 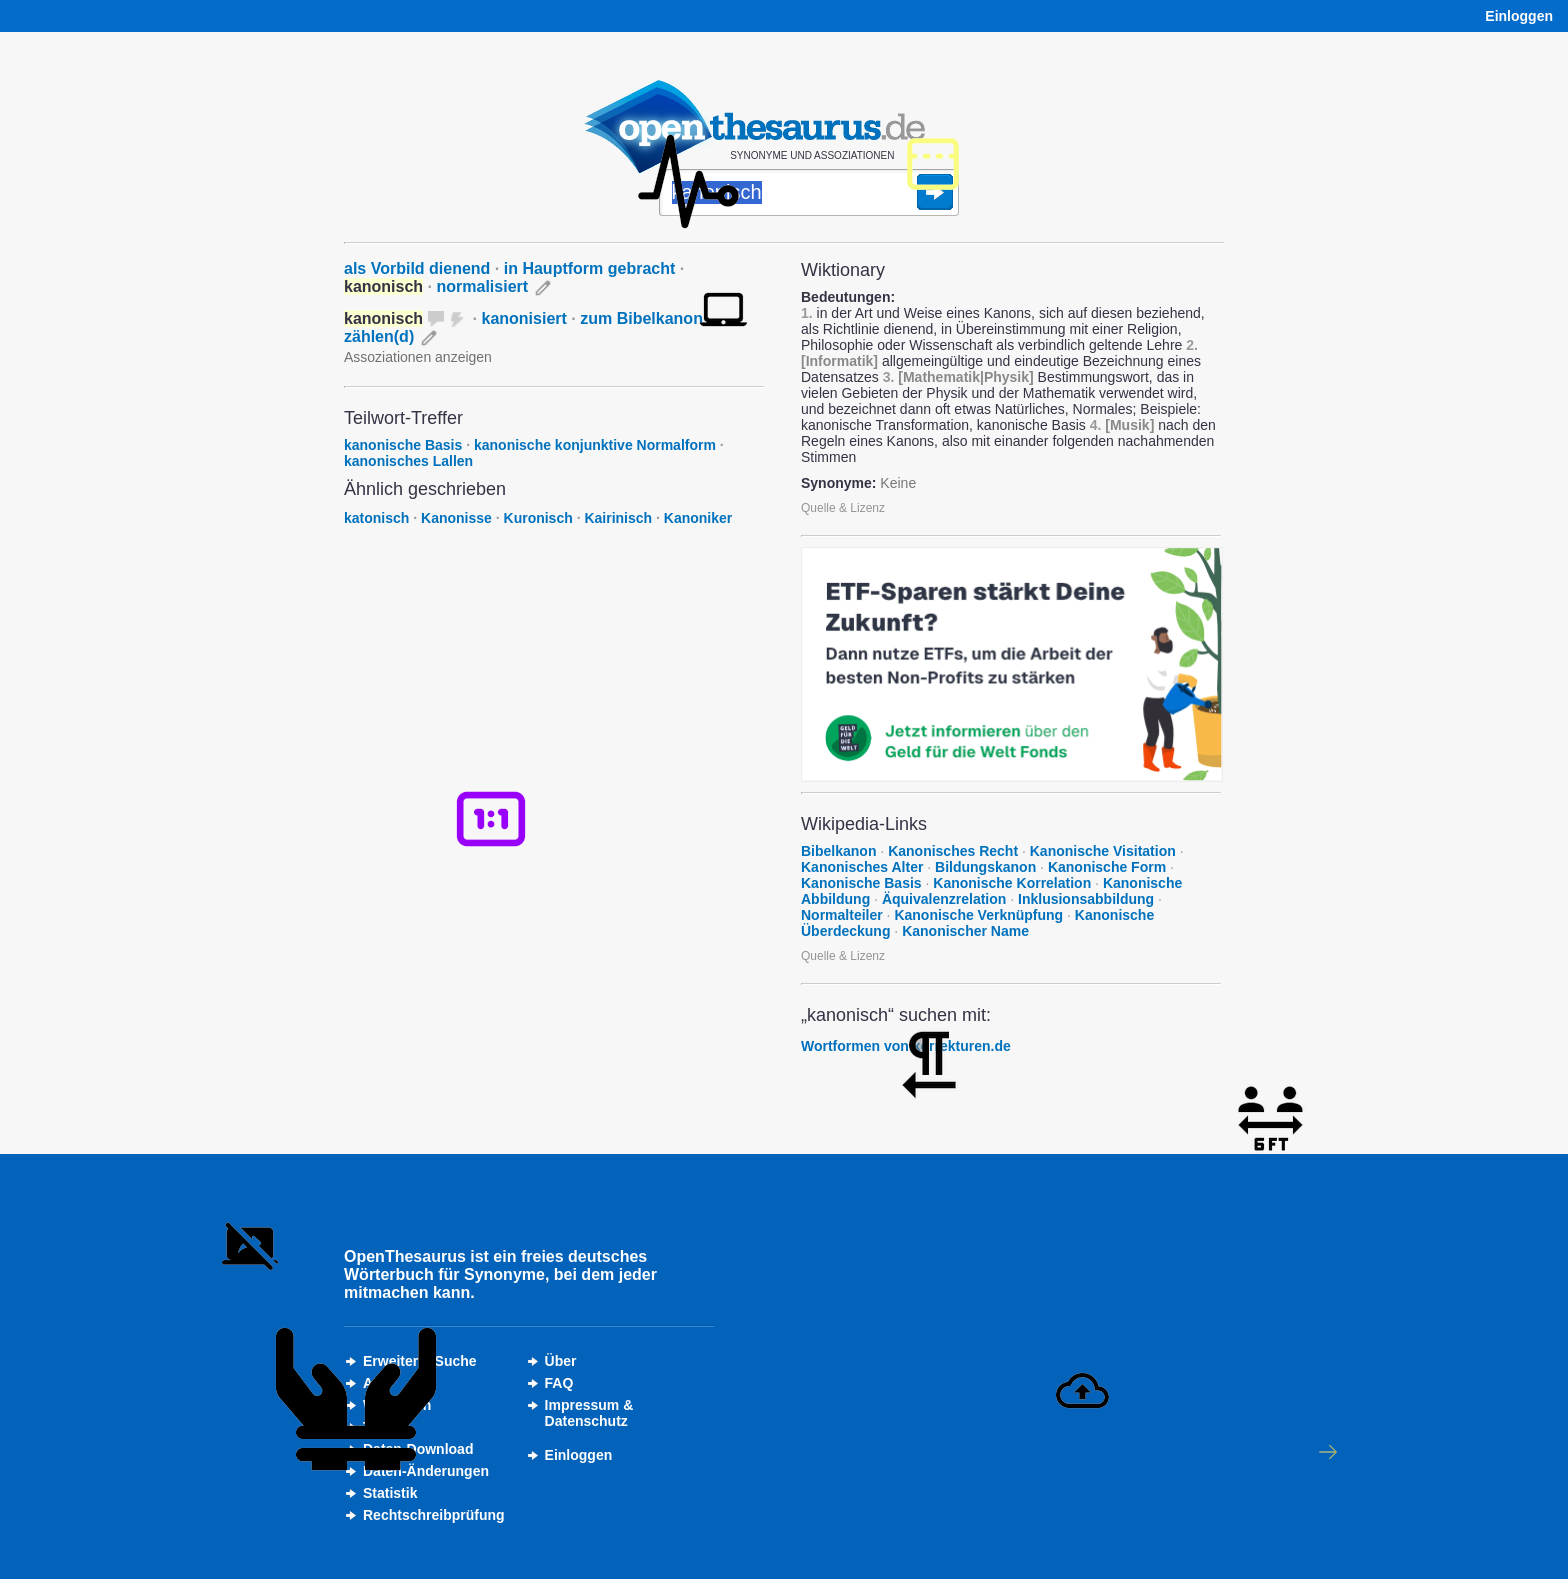 I want to click on view health or heart rate data, so click(x=688, y=181).